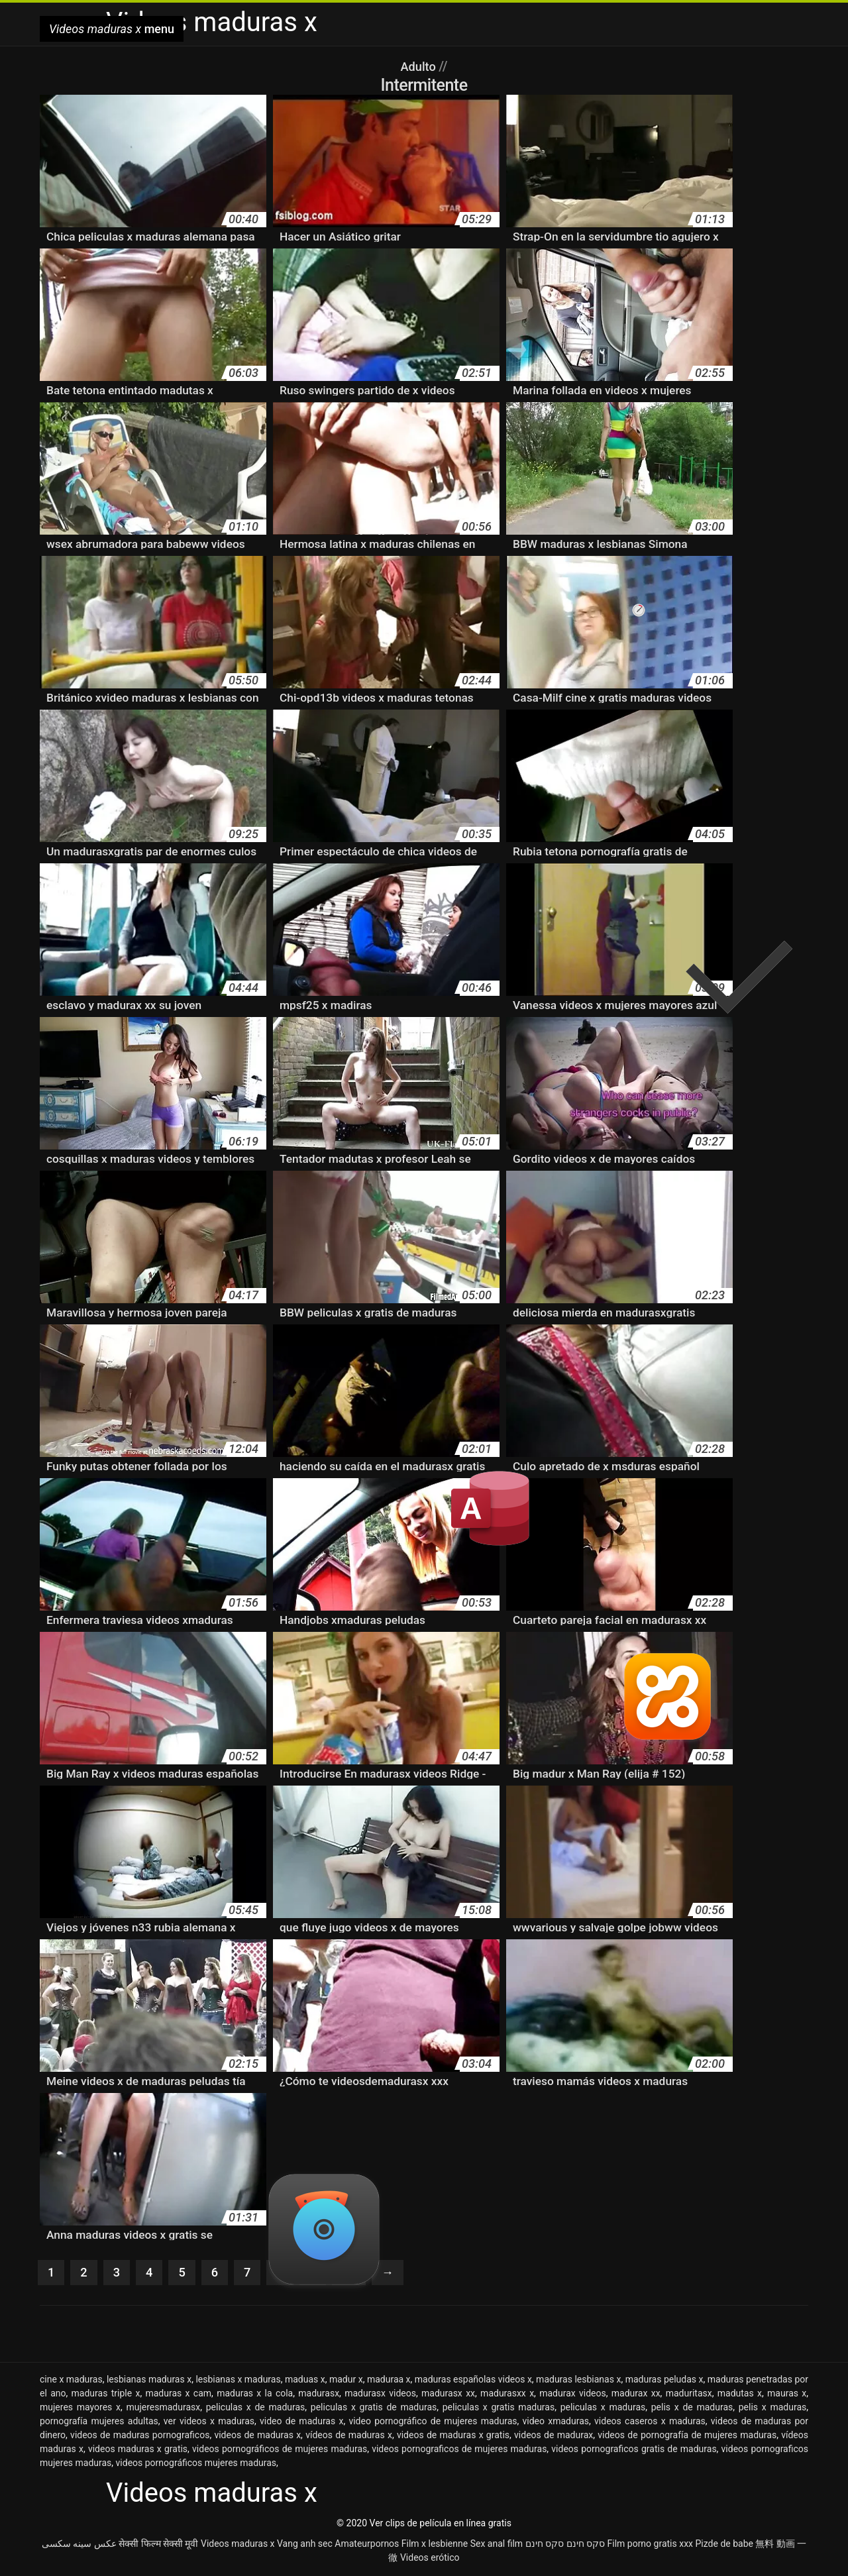  What do you see at coordinates (639, 610) in the screenshot?
I see `open sysprof system profiler` at bounding box center [639, 610].